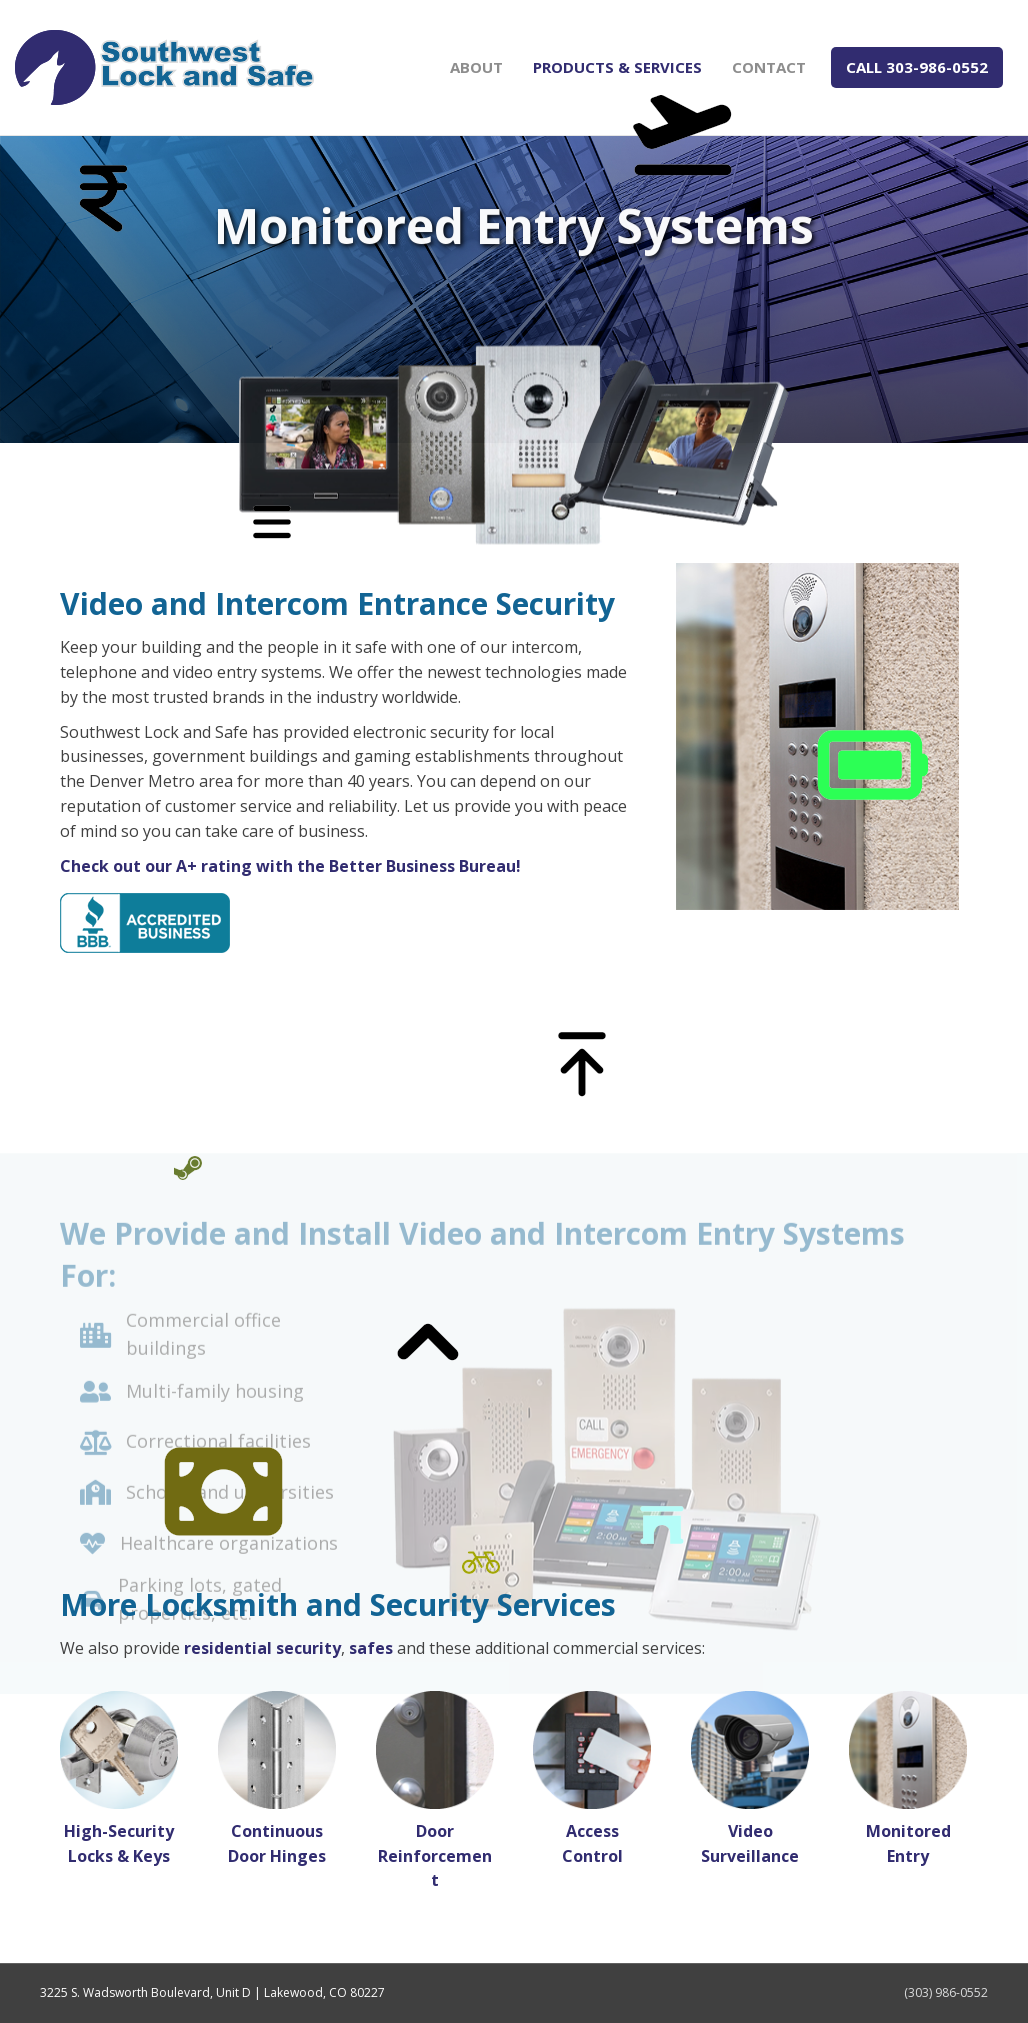 The height and width of the screenshot is (2023, 1028). What do you see at coordinates (582, 1063) in the screenshot?
I see `move item to top of list` at bounding box center [582, 1063].